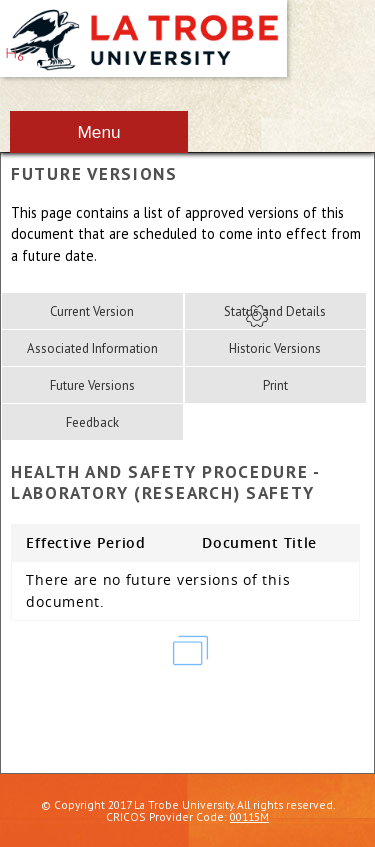 The image size is (375, 847). I want to click on view stacked cards or layers, so click(190, 650).